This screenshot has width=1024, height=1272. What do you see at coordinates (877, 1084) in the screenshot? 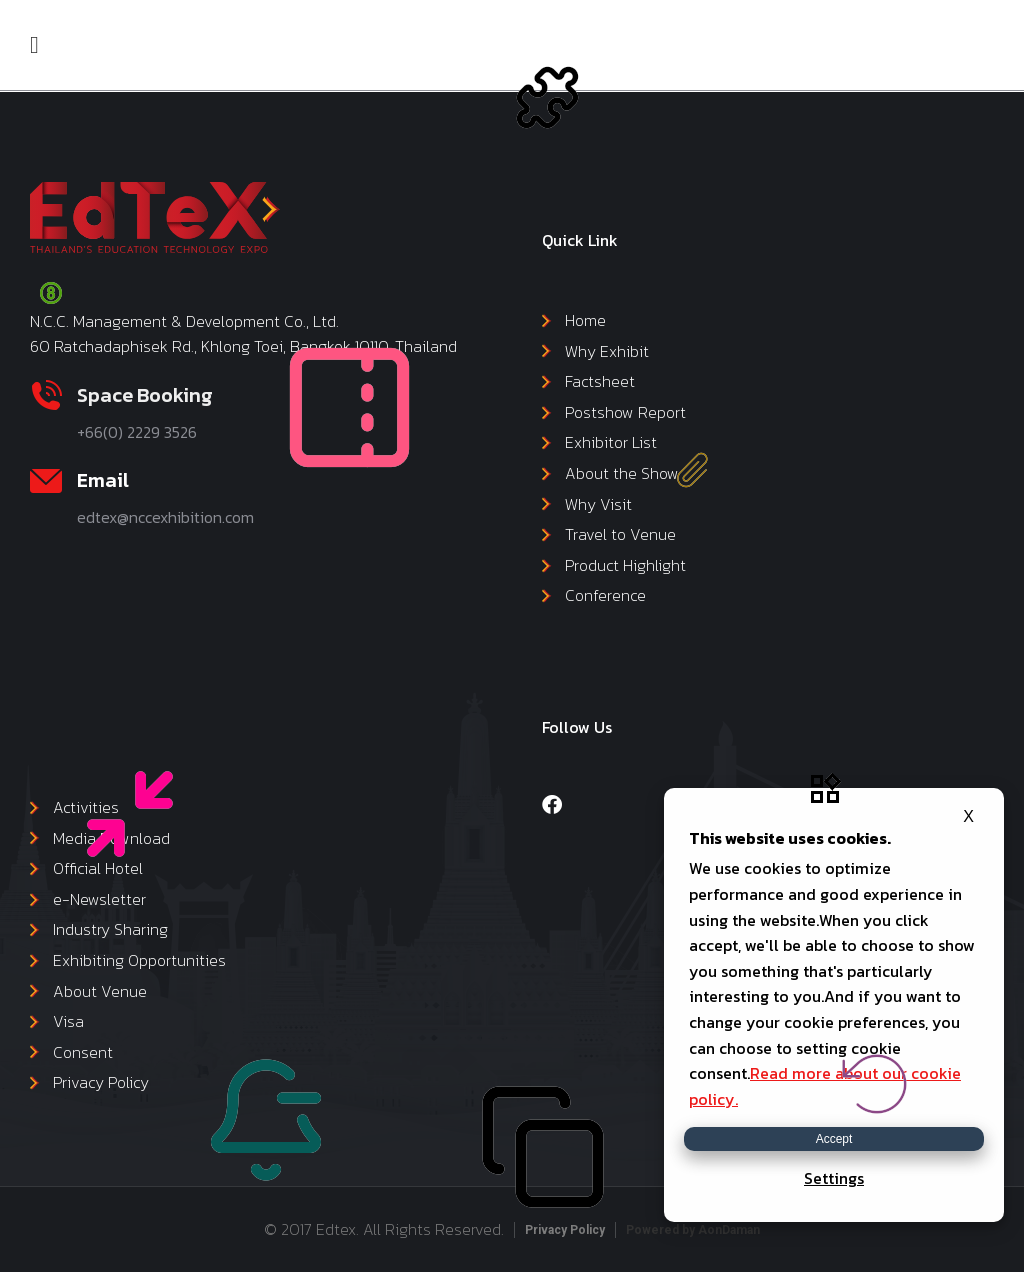
I see `undo last action` at bounding box center [877, 1084].